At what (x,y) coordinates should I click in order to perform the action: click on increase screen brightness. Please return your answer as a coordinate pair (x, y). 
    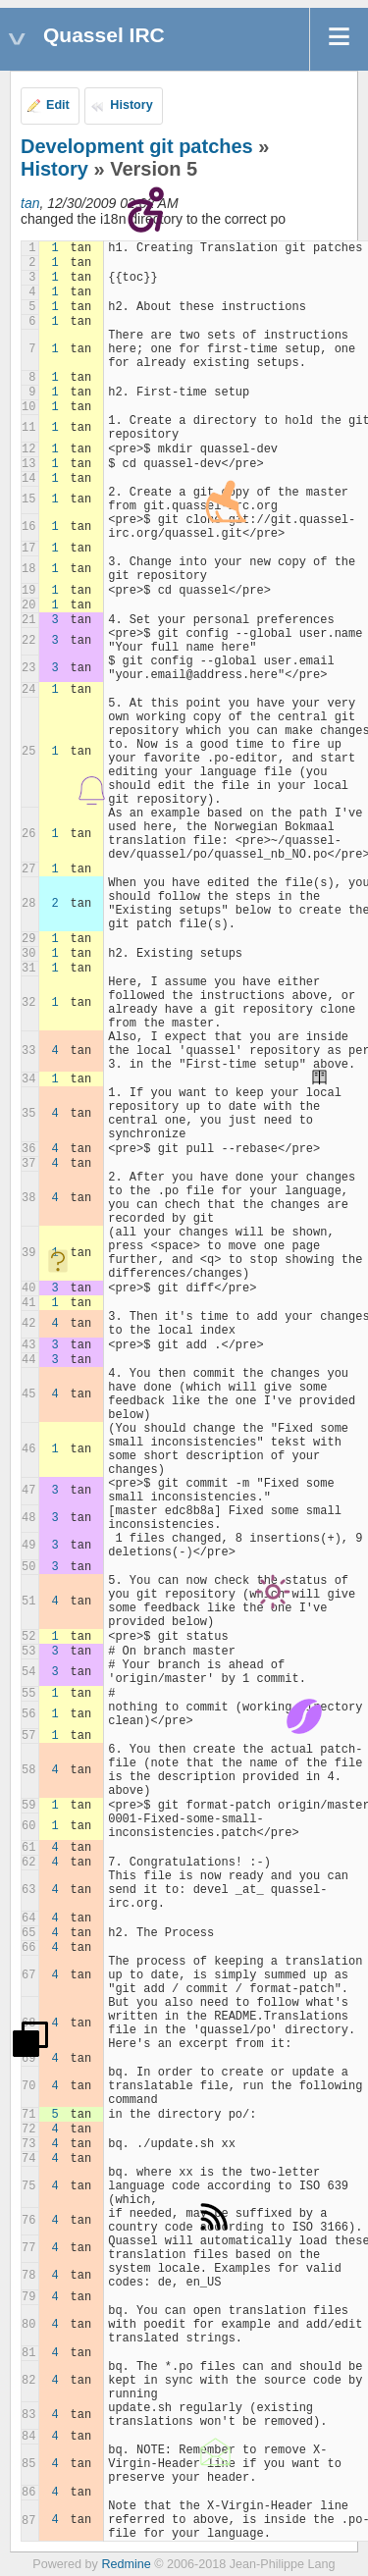
    Looking at the image, I should click on (273, 1592).